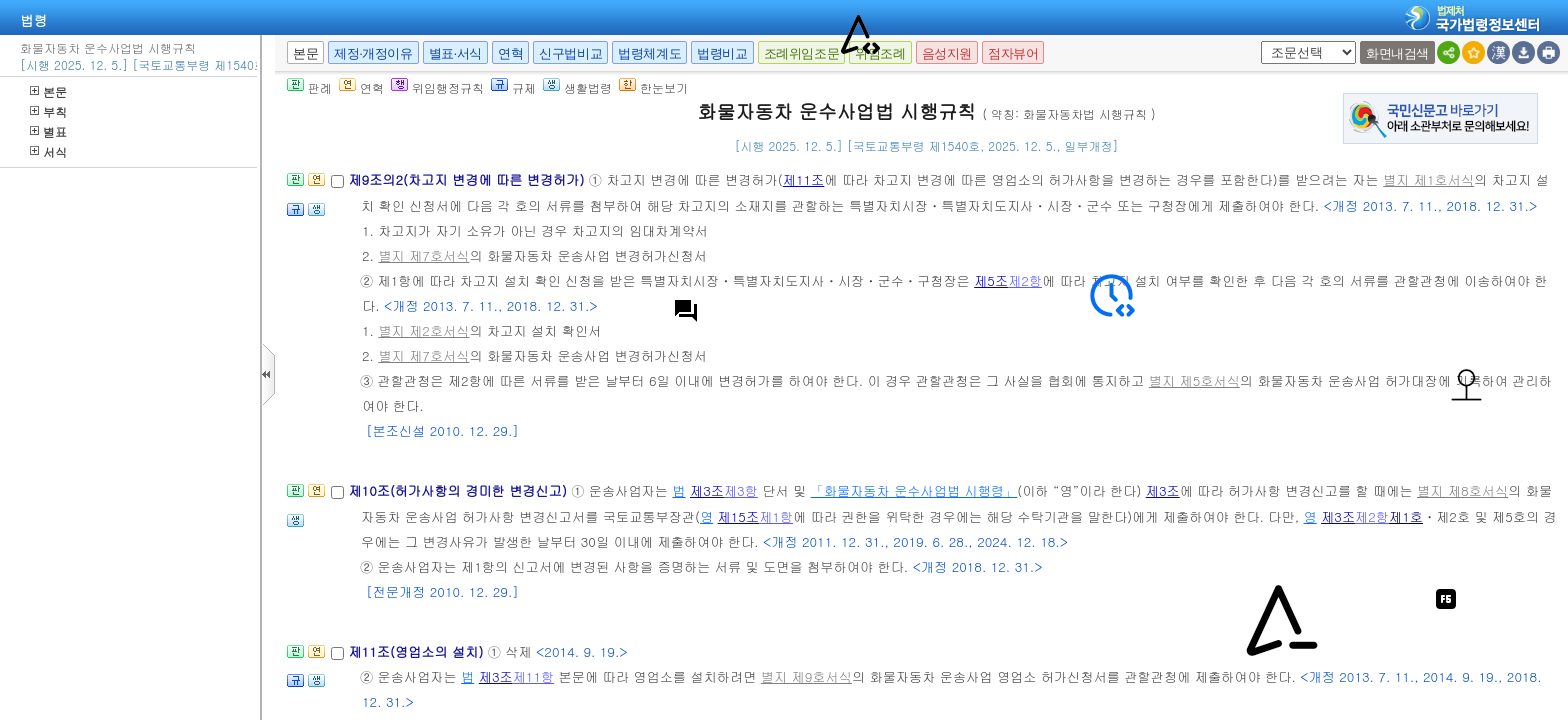 This screenshot has width=1568, height=720. What do you see at coordinates (1278, 620) in the screenshot?
I see `remove a navigation waypoint` at bounding box center [1278, 620].